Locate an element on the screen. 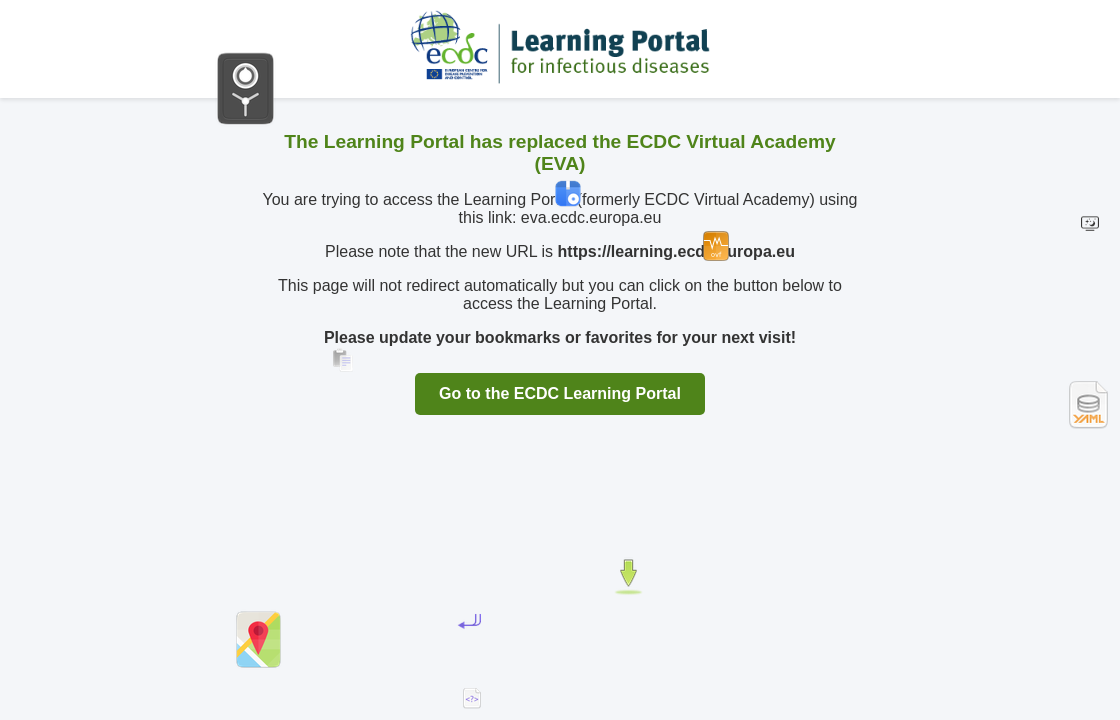 The image size is (1120, 720). archive selected email messages is located at coordinates (245, 88).